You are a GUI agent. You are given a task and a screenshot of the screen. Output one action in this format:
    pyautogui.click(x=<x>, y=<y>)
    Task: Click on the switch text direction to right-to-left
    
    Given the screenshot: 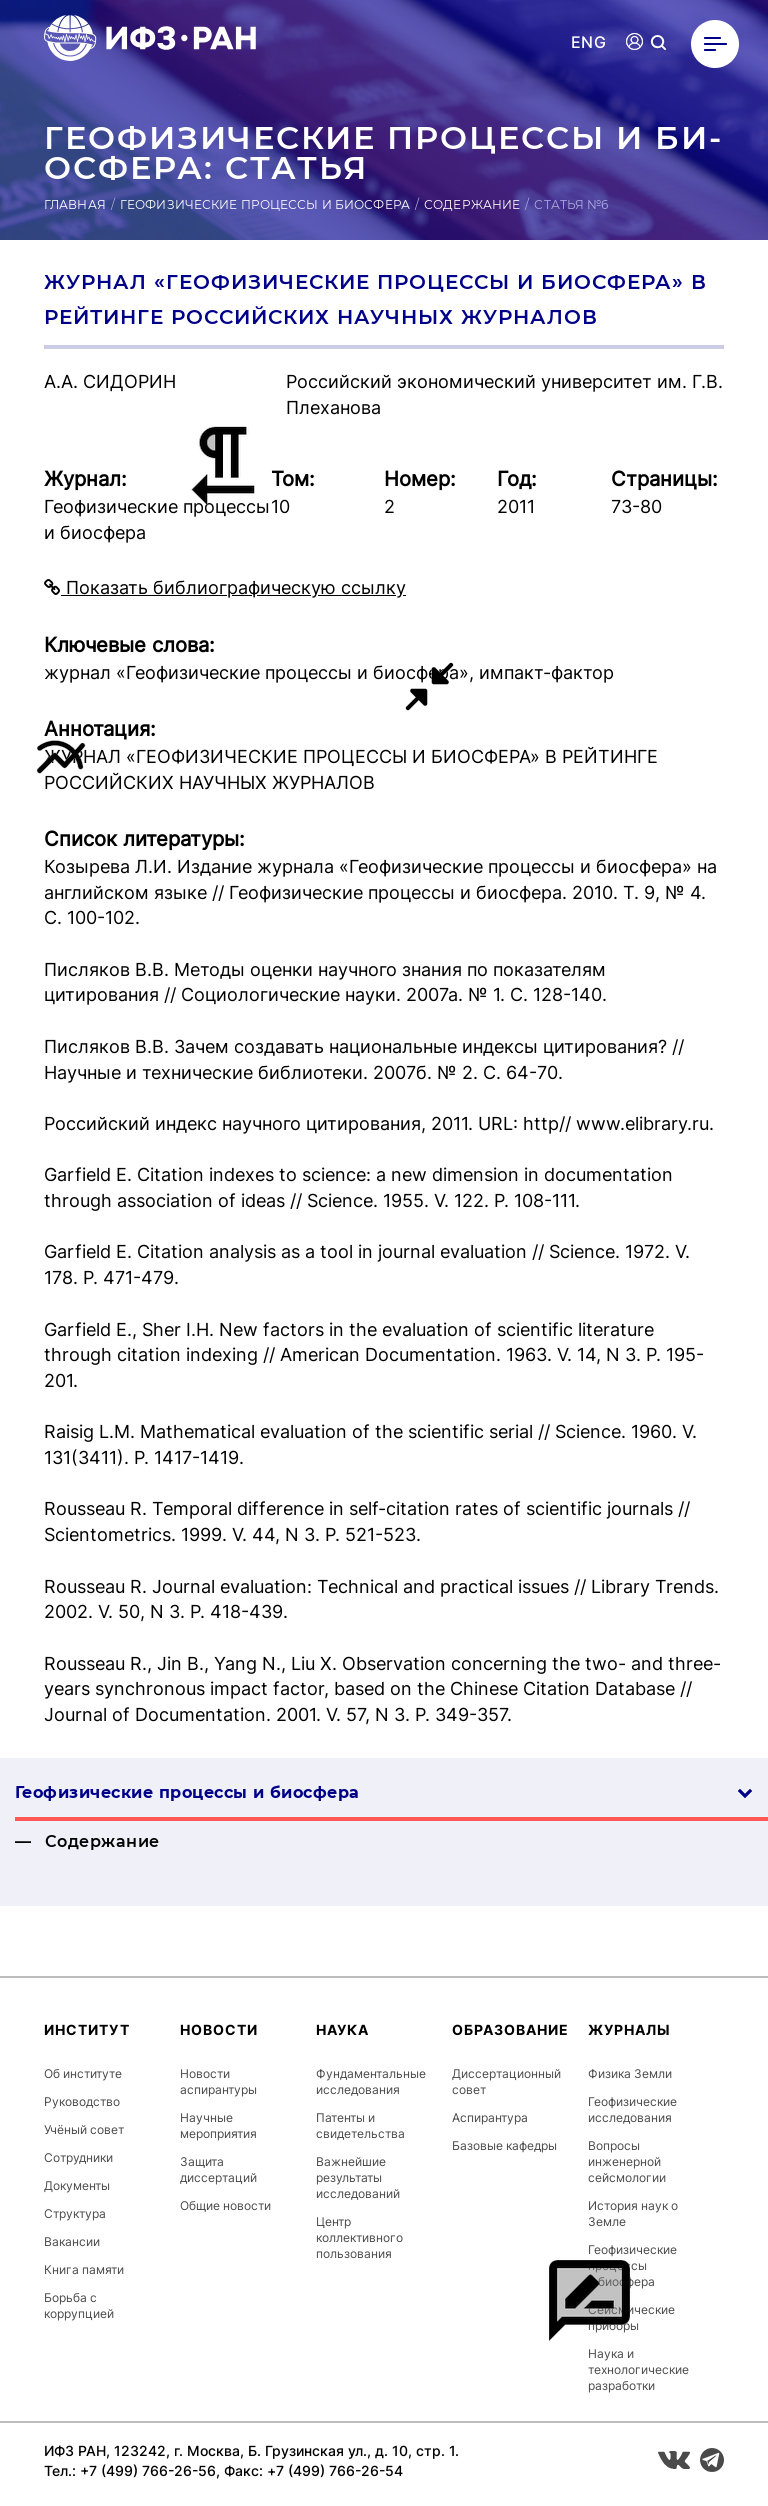 What is the action you would take?
    pyautogui.click(x=223, y=466)
    